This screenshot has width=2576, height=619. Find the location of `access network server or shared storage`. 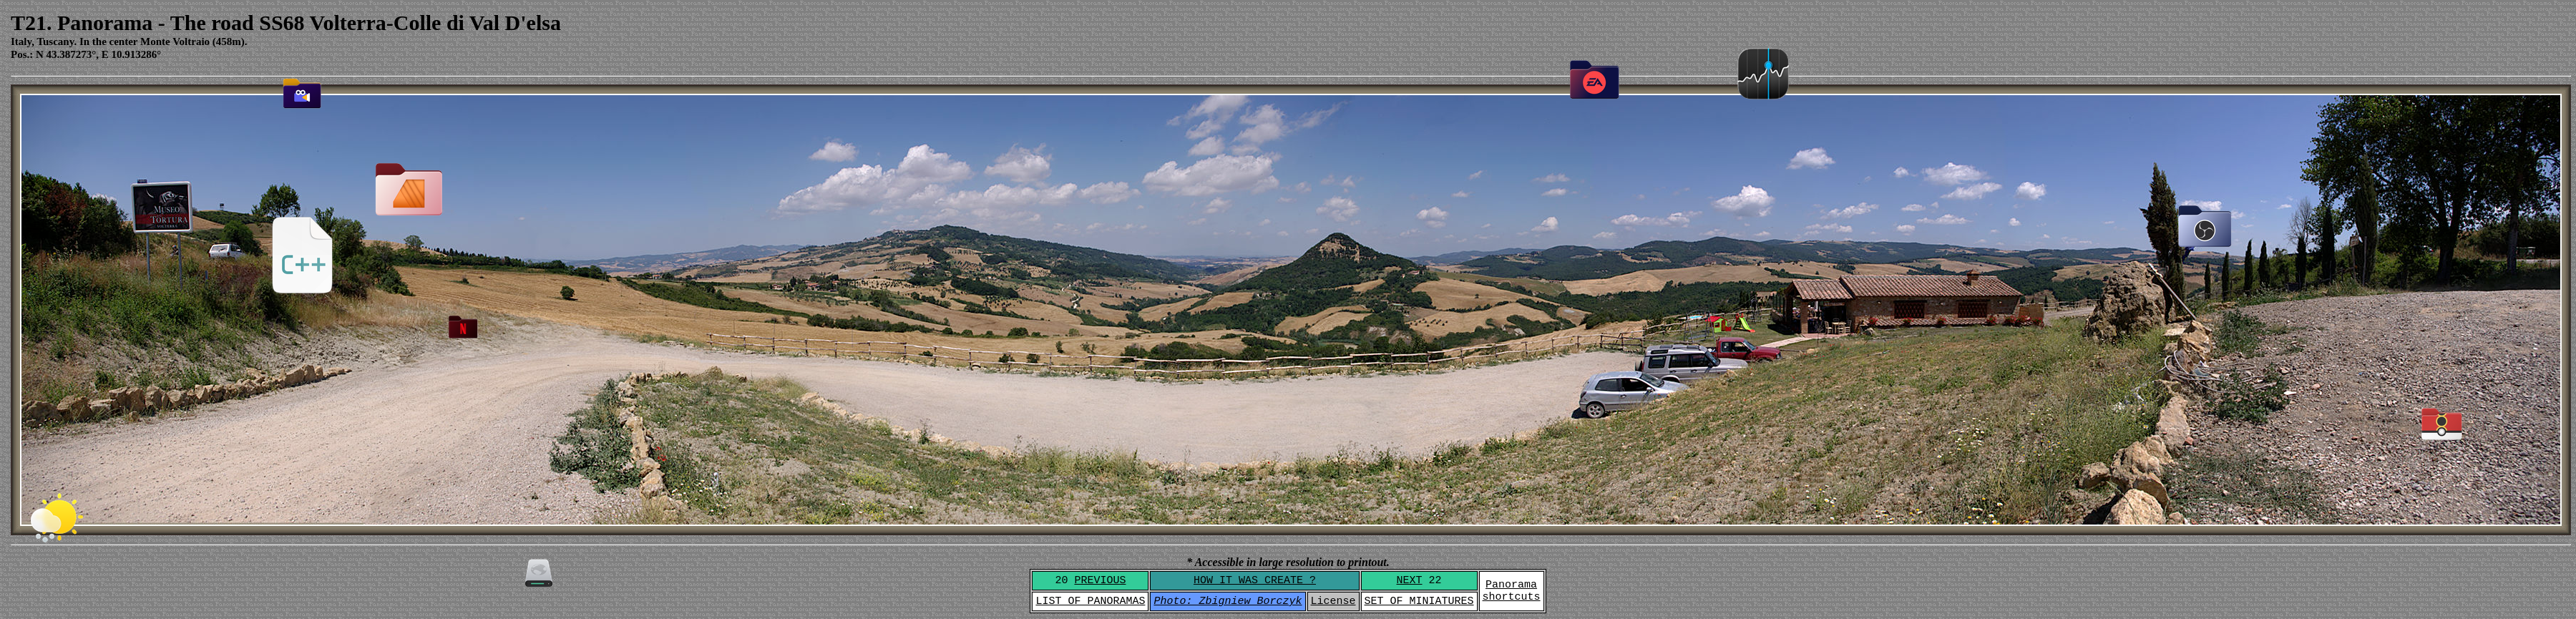

access network server or shared storage is located at coordinates (539, 573).